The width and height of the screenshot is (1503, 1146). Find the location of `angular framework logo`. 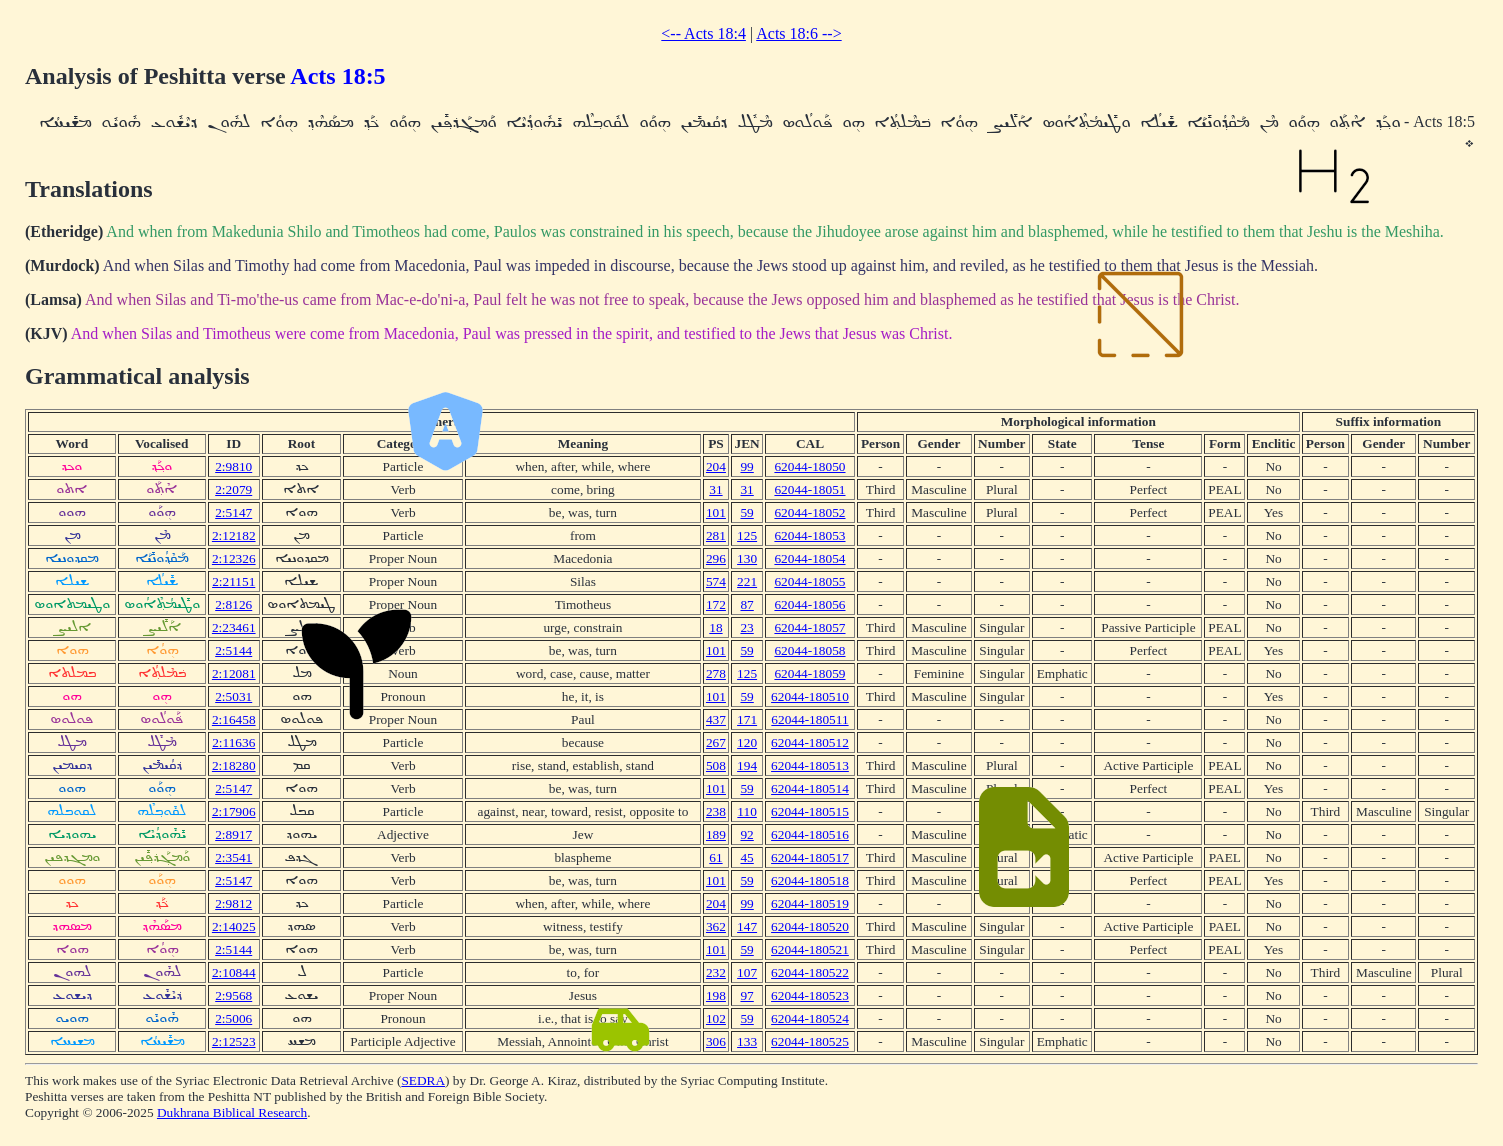

angular framework logo is located at coordinates (445, 431).